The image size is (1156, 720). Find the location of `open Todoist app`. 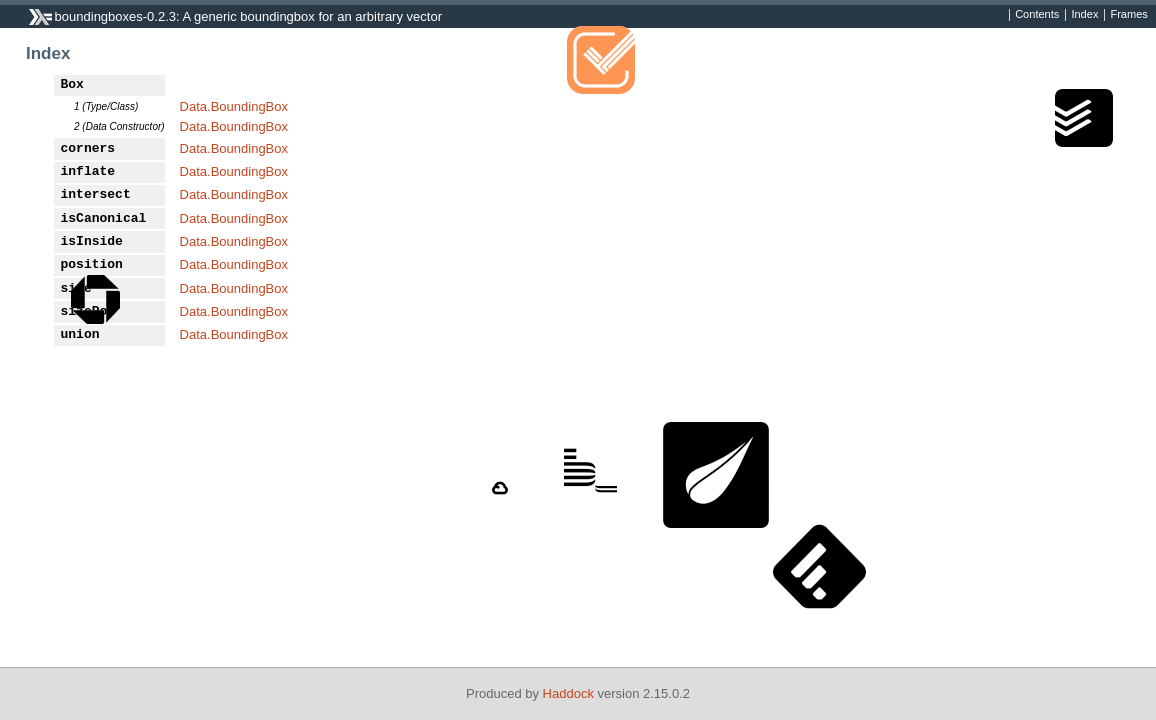

open Todoist app is located at coordinates (1084, 118).